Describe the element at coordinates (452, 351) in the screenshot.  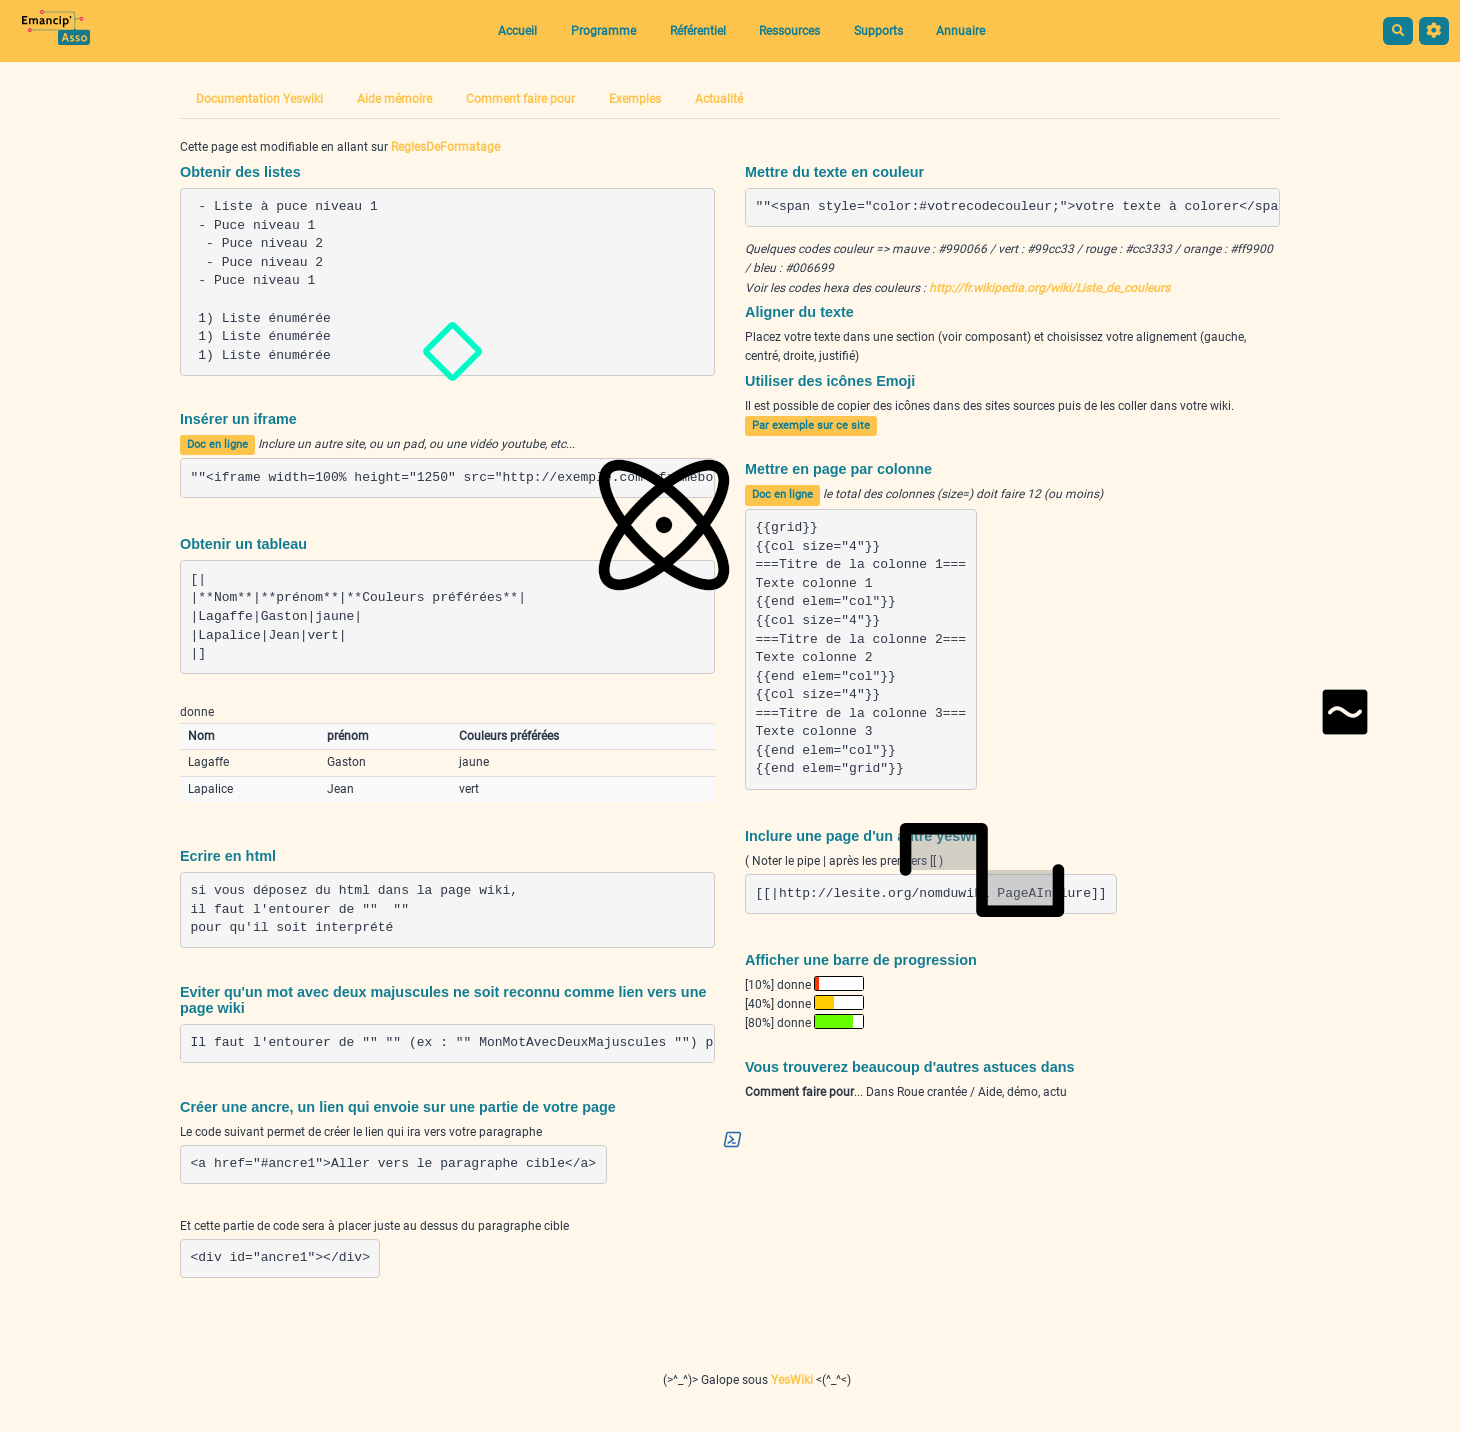
I see `indicates premium or pro feature` at that location.